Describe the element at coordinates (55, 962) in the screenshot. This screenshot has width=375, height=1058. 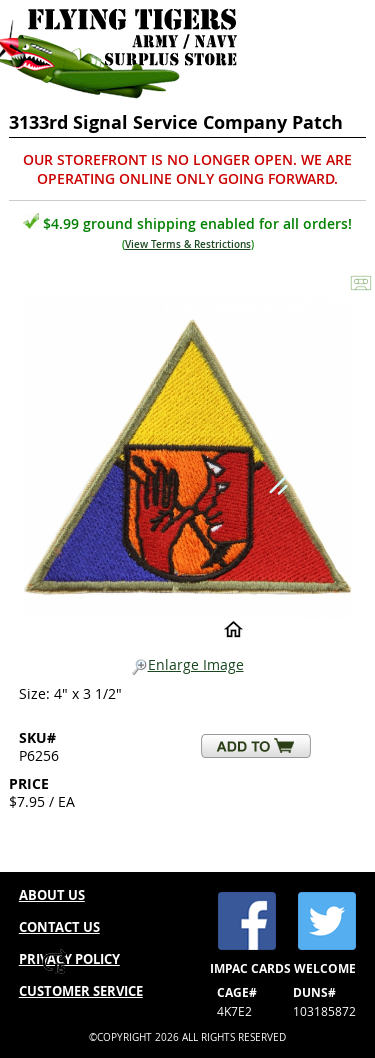
I see `skip forward 15 seconds` at that location.